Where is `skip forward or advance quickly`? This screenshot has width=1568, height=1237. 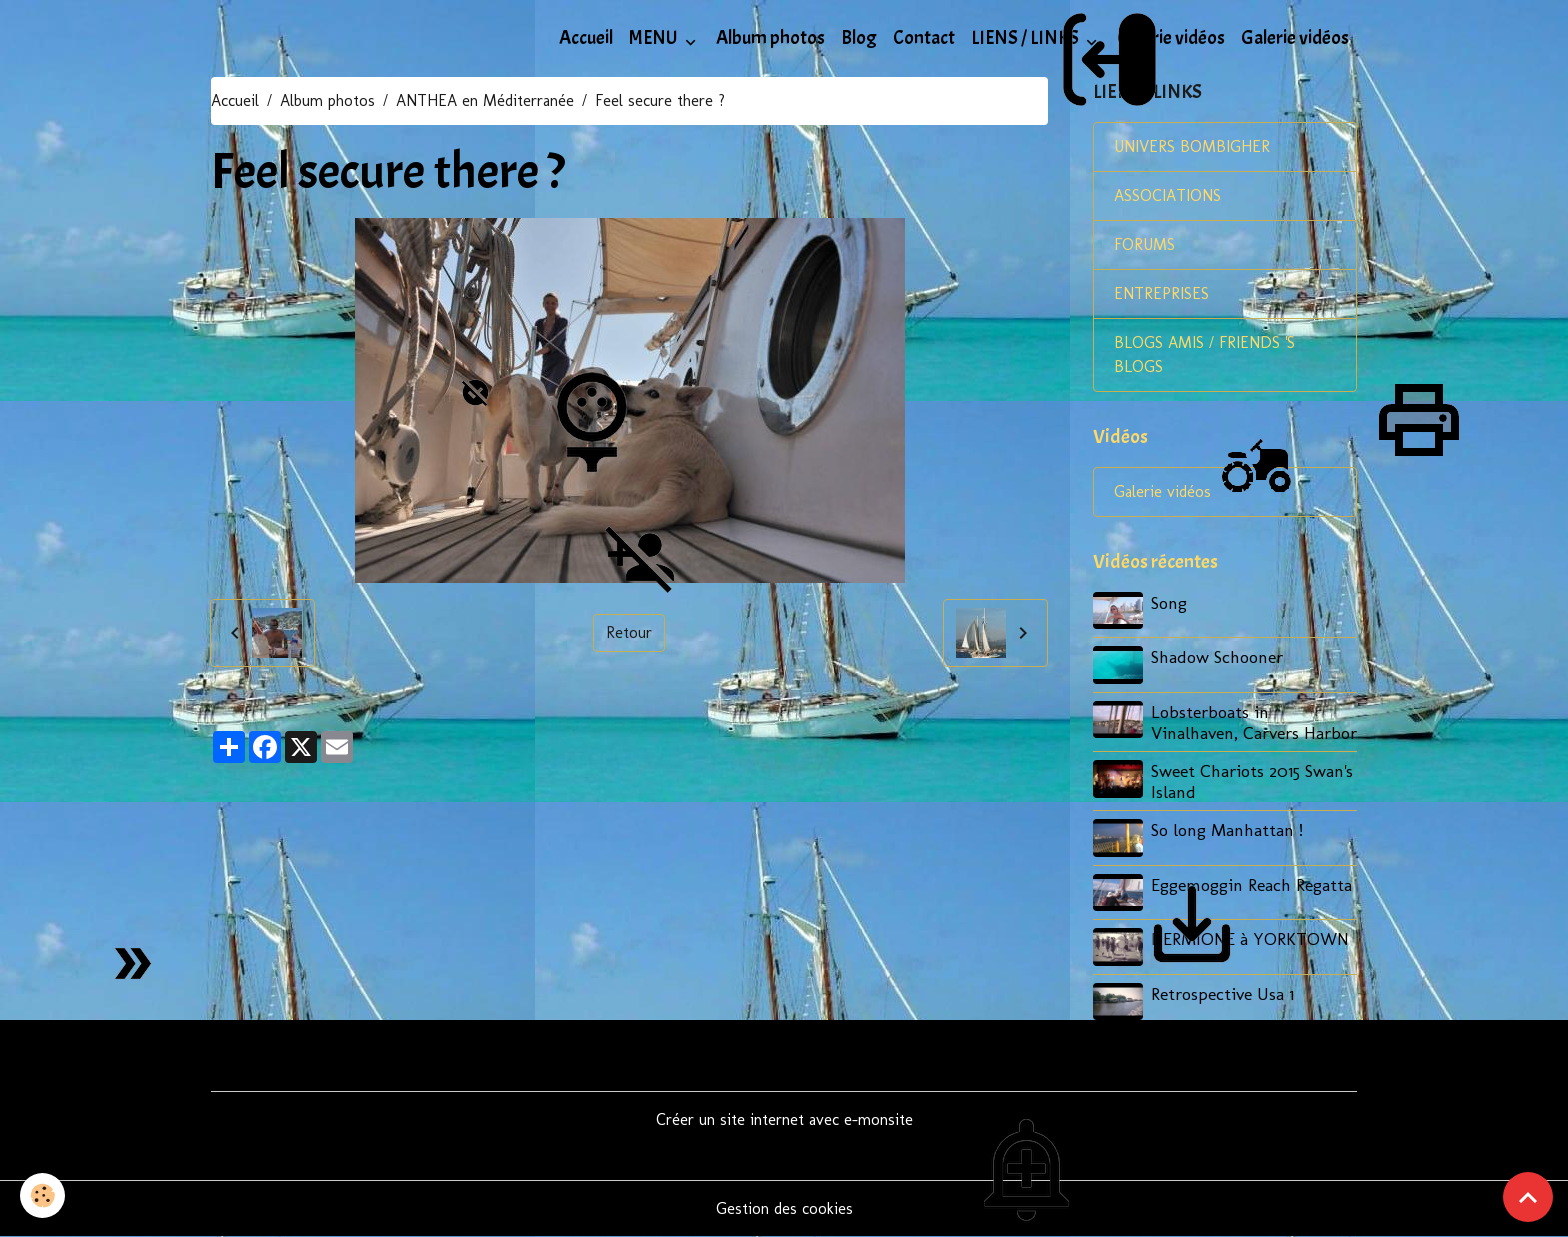
skip forward or advance quickly is located at coordinates (132, 963).